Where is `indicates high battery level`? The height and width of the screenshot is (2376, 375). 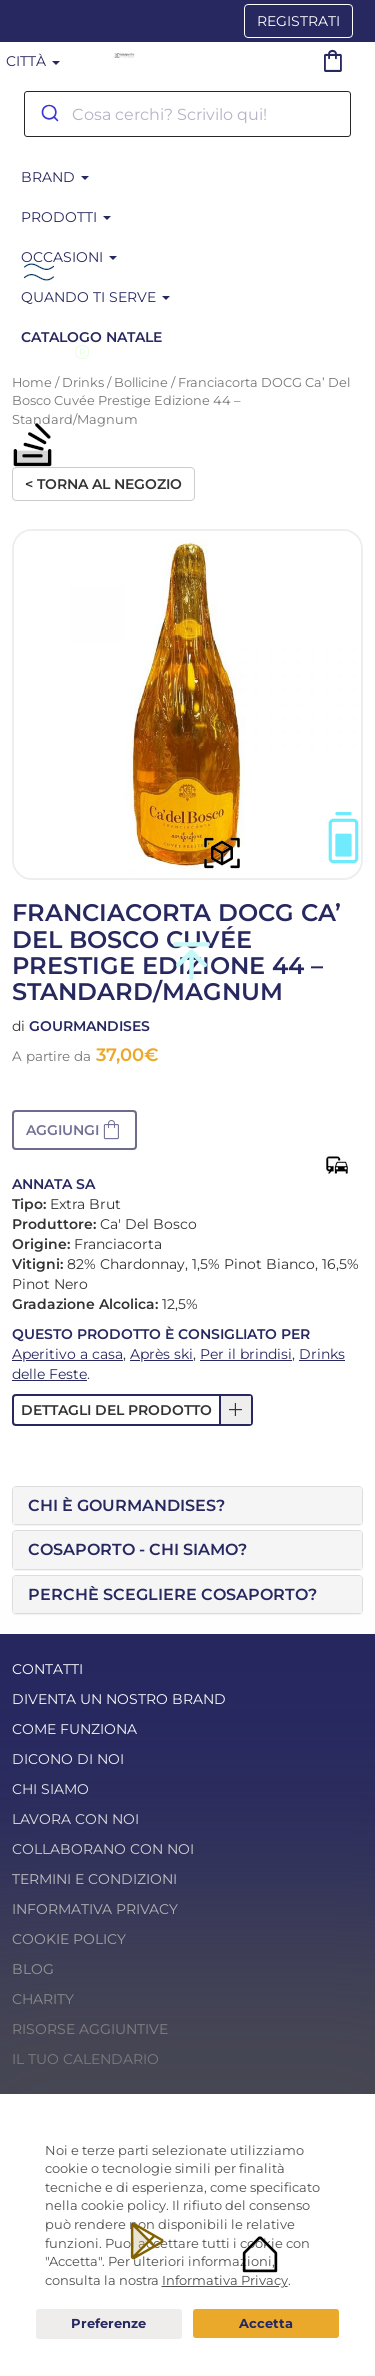
indicates high battery level is located at coordinates (343, 838).